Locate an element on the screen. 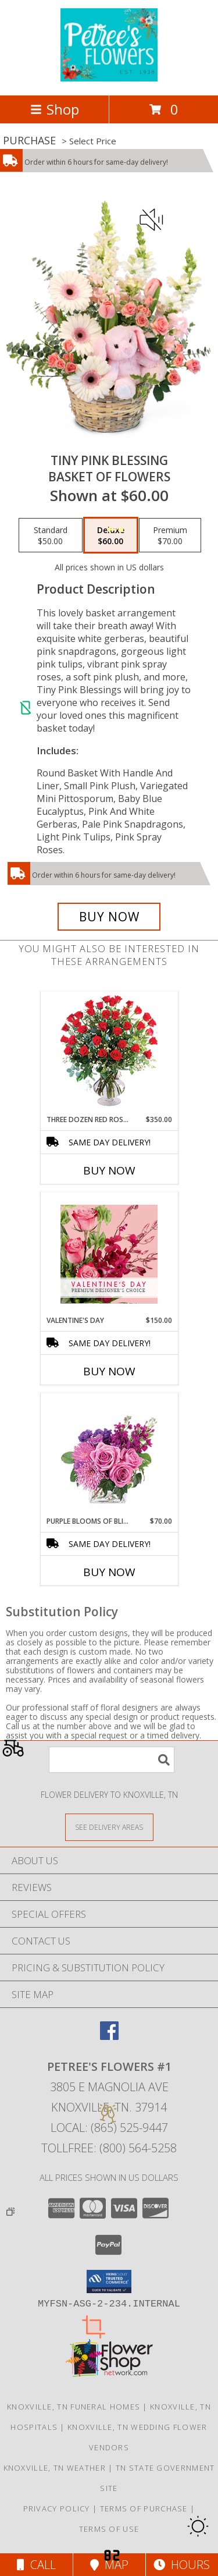 The height and width of the screenshot is (2576, 218). mobile device unavailable or disconnected is located at coordinates (26, 708).